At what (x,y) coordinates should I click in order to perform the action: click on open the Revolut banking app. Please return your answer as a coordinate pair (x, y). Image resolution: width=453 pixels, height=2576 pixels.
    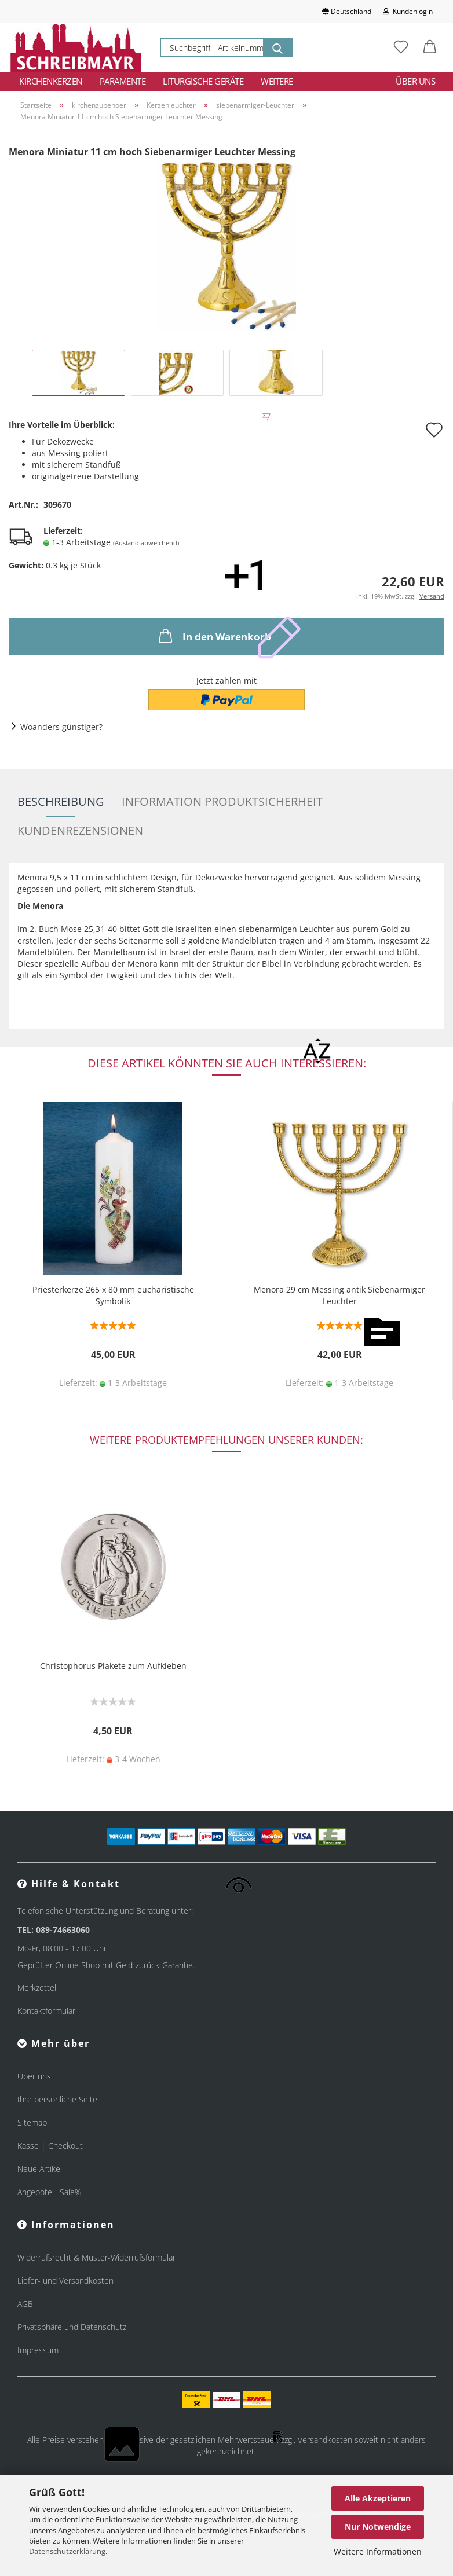
    Looking at the image, I should click on (278, 2436).